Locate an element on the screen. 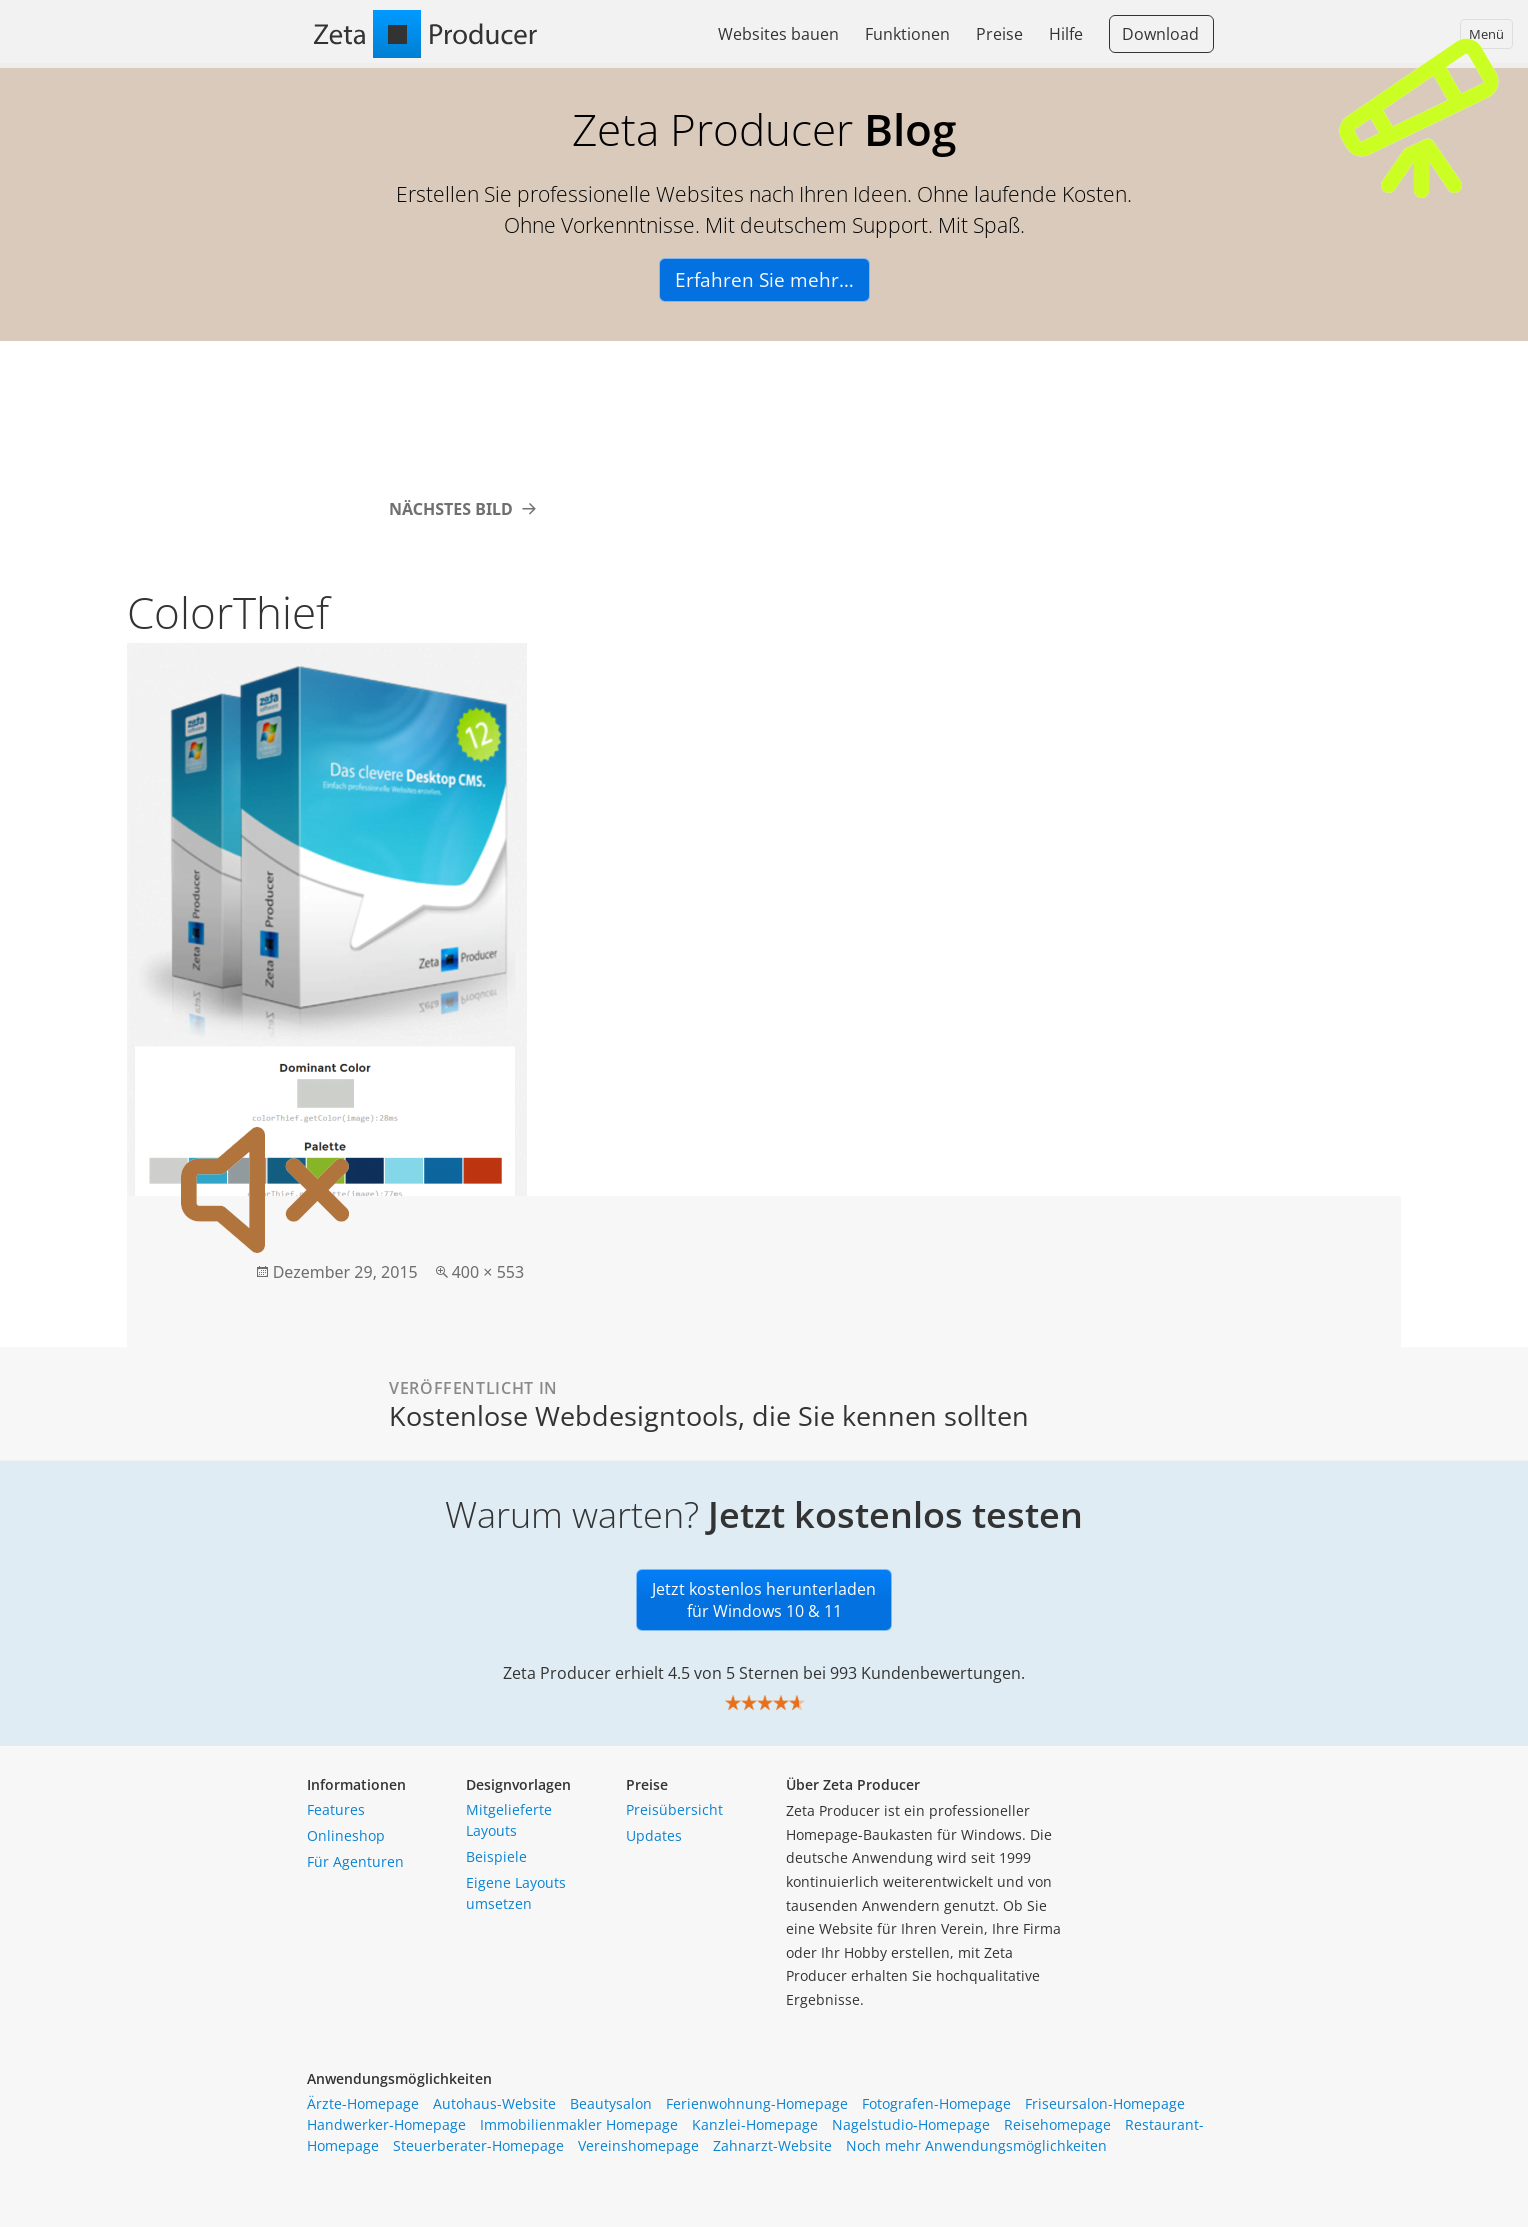 This screenshot has width=1528, height=2227. explore or discover new content is located at coordinates (1419, 117).